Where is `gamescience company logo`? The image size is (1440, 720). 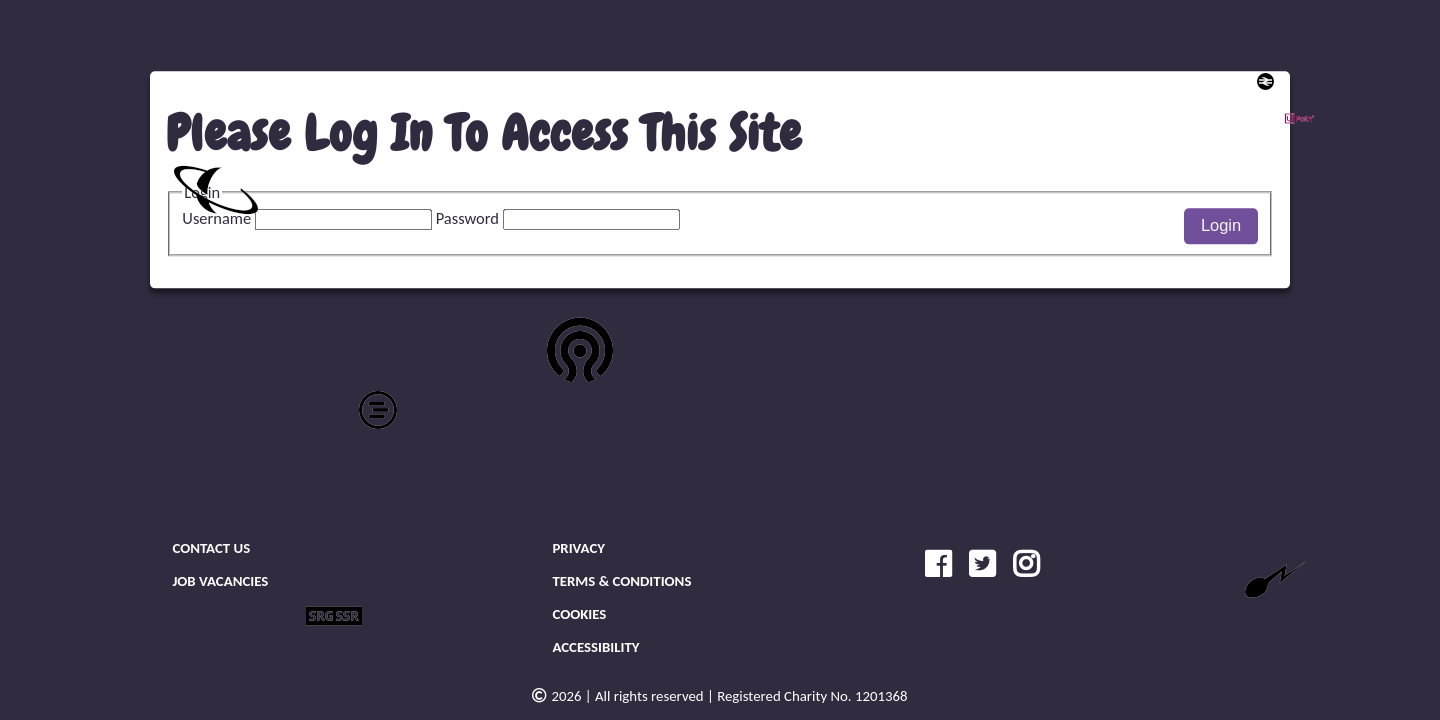 gamescience company logo is located at coordinates (1275, 579).